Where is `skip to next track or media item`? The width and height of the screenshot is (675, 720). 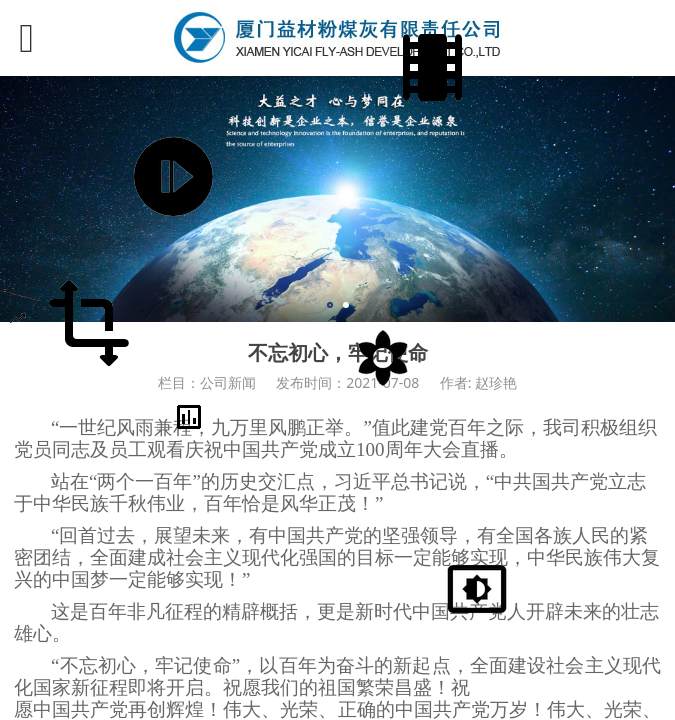
skip to next track or media item is located at coordinates (173, 176).